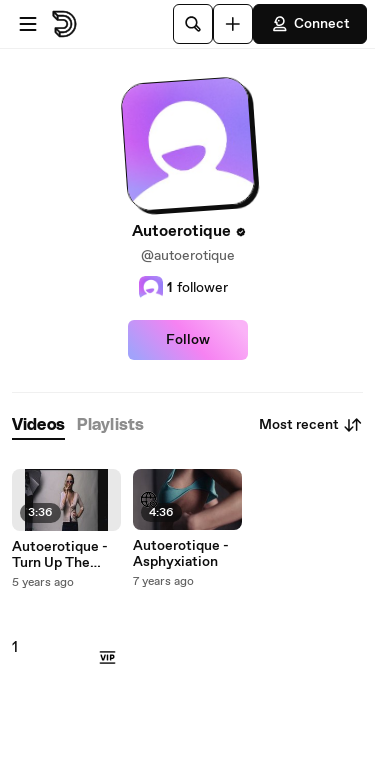 The height and width of the screenshot is (768, 375). What do you see at coordinates (148, 499) in the screenshot?
I see `support global causes or charities` at bounding box center [148, 499].